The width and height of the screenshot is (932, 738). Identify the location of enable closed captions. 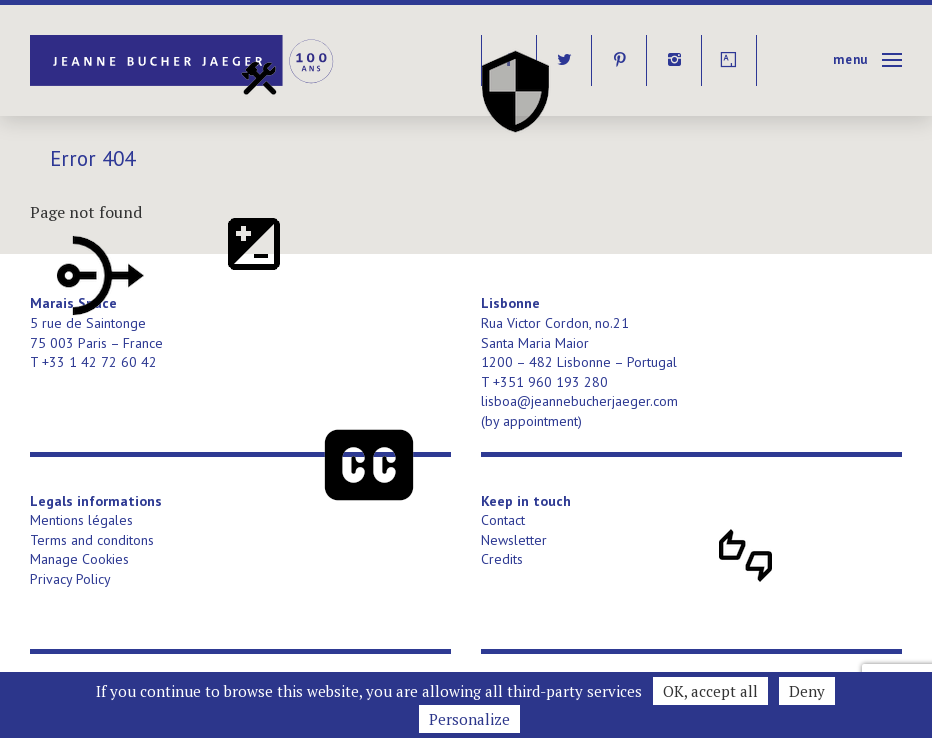
(369, 465).